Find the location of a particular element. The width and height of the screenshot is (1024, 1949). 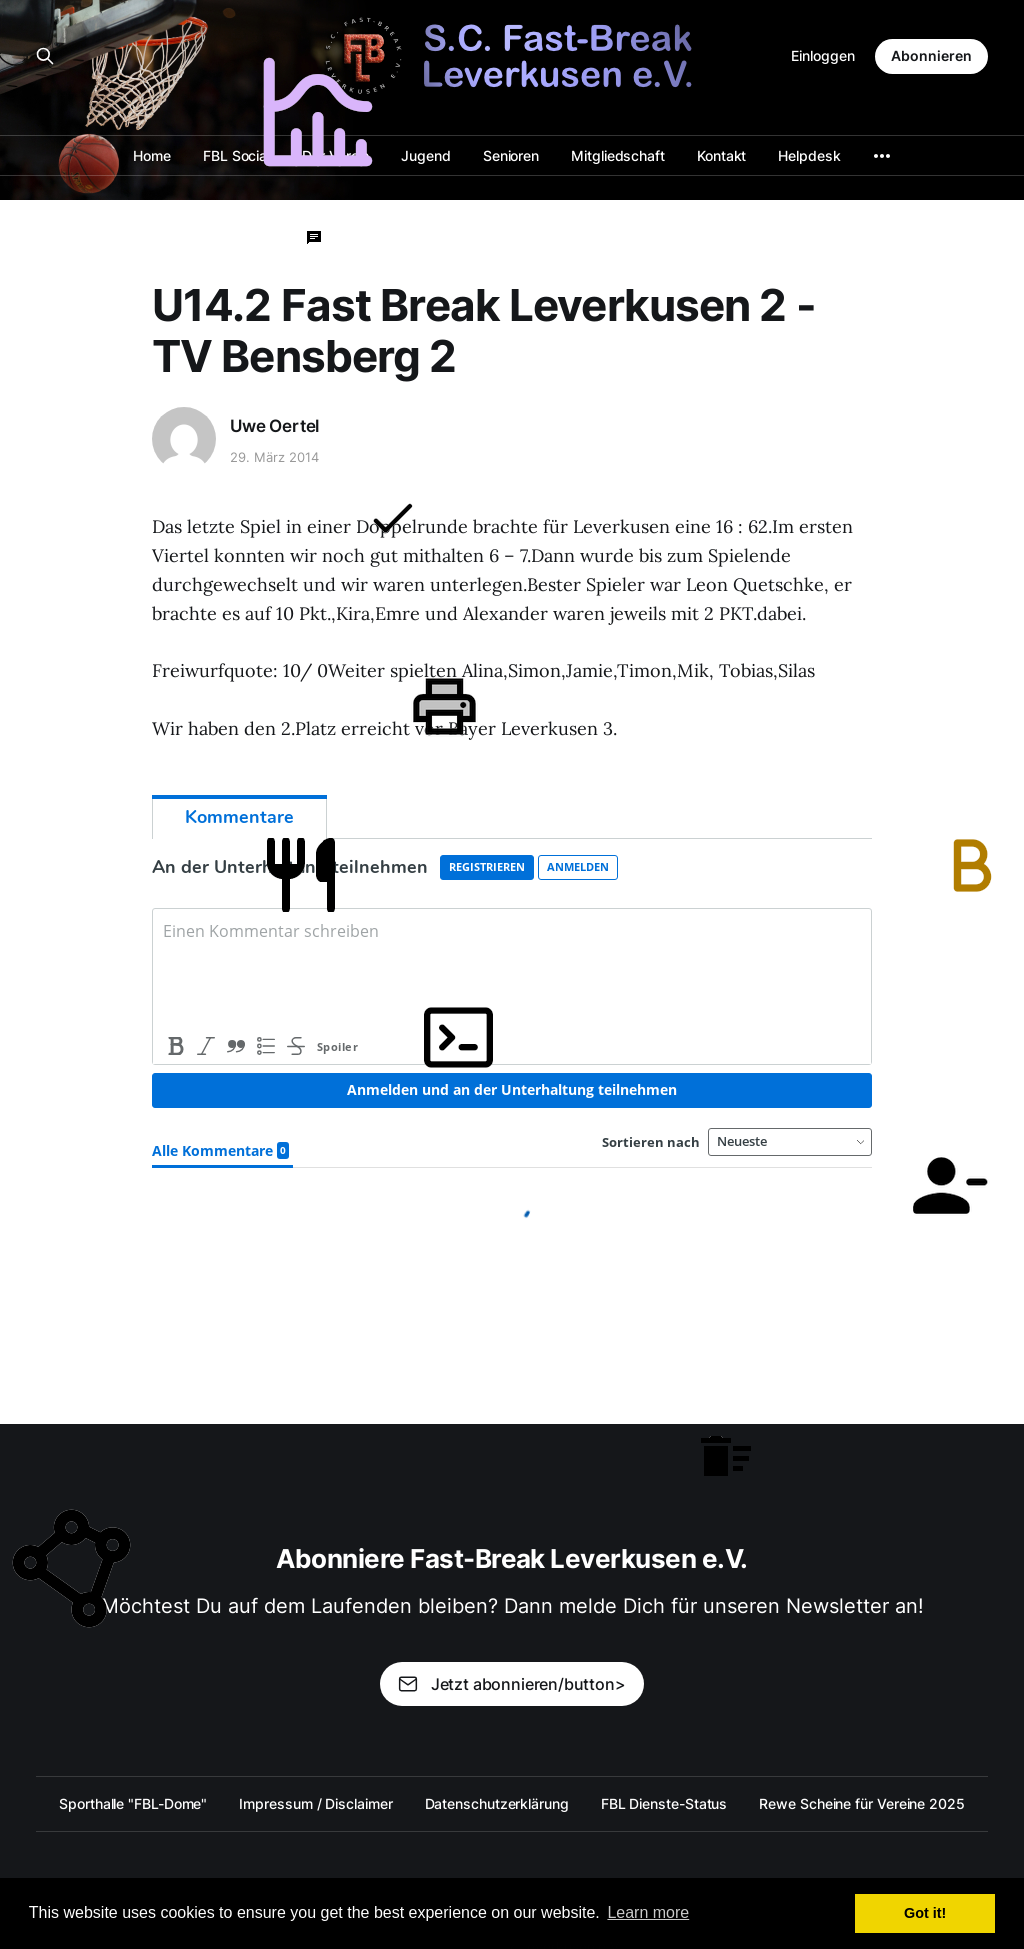

apply bold formatting to selected text is located at coordinates (972, 865).